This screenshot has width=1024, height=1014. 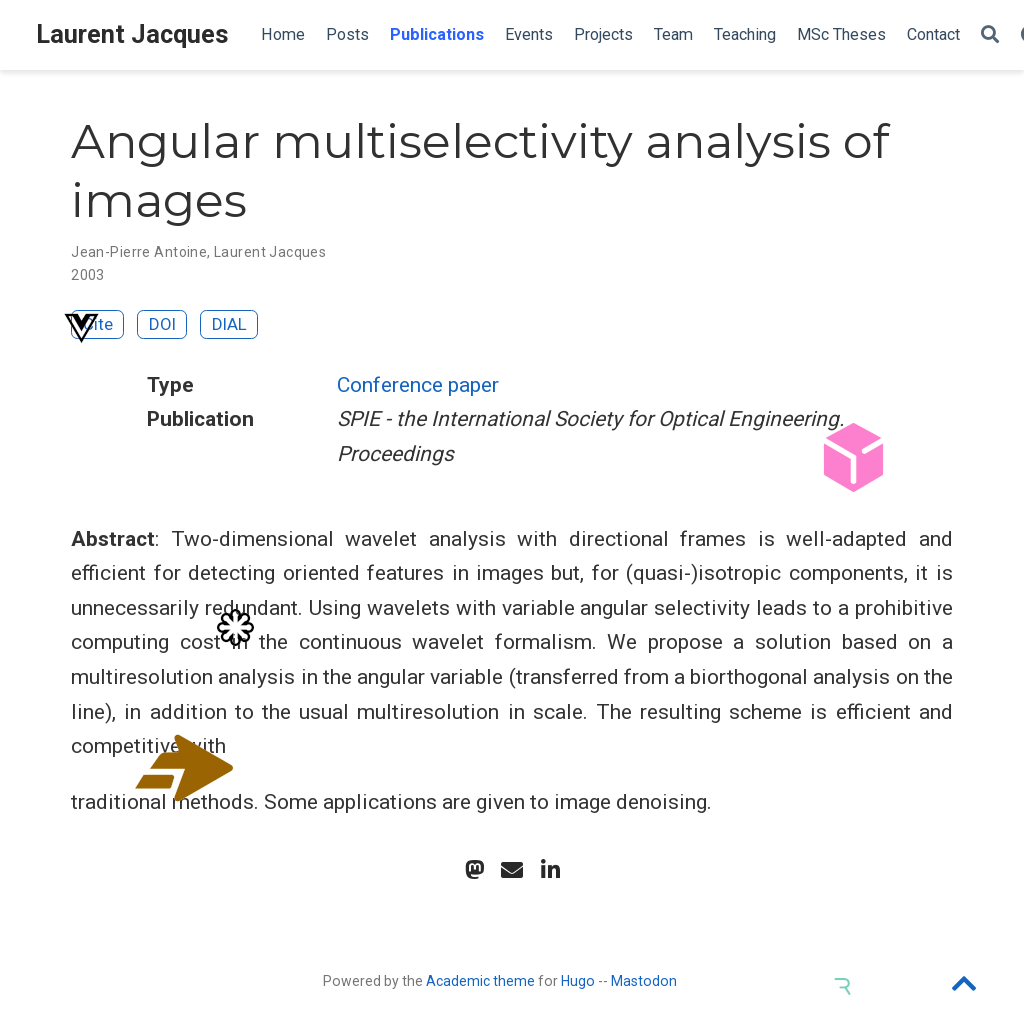 I want to click on rive animation platform logo, so click(x=842, y=986).